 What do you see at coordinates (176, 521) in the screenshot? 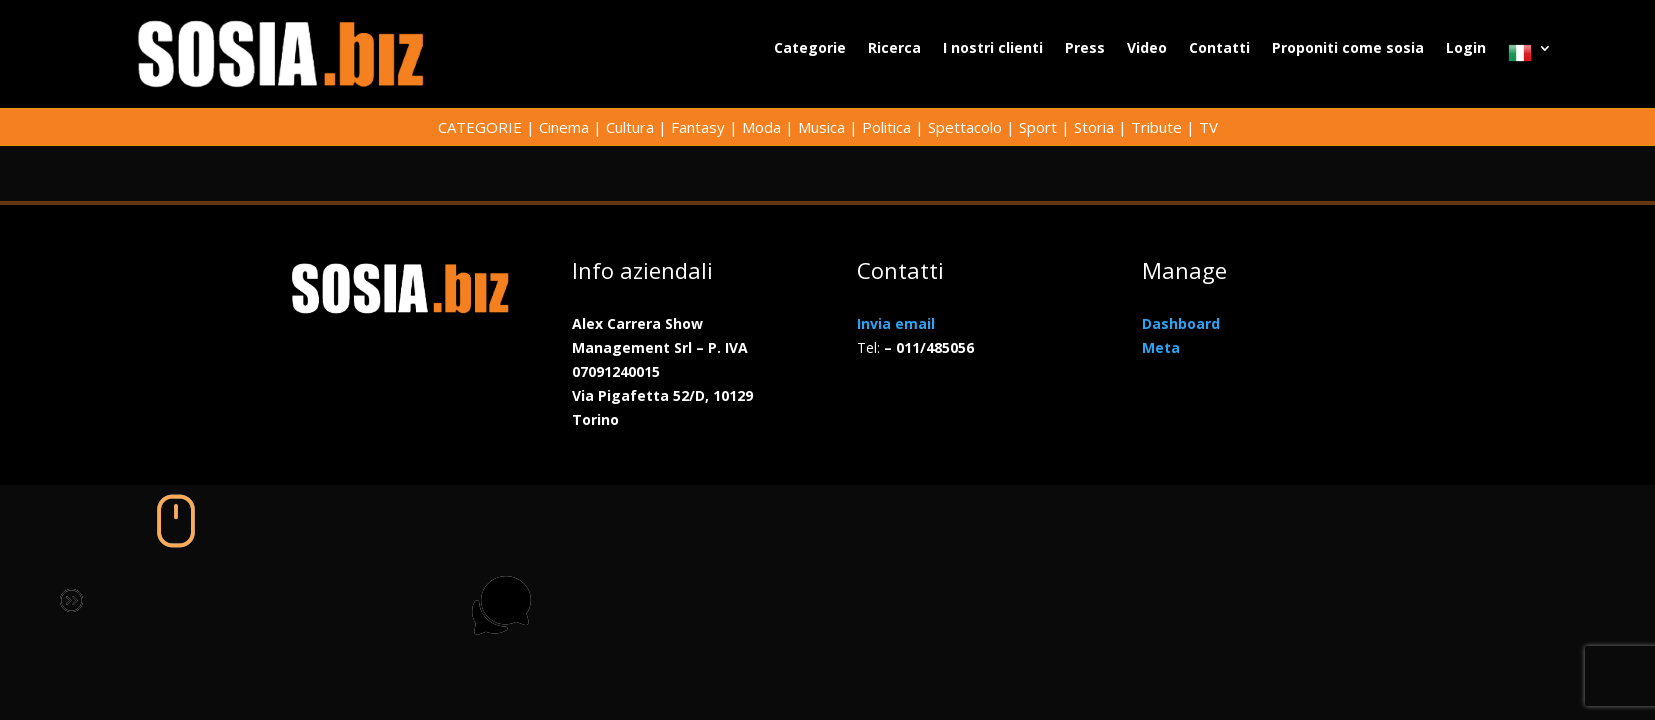
I see `indicates mouse input or cursor control` at bounding box center [176, 521].